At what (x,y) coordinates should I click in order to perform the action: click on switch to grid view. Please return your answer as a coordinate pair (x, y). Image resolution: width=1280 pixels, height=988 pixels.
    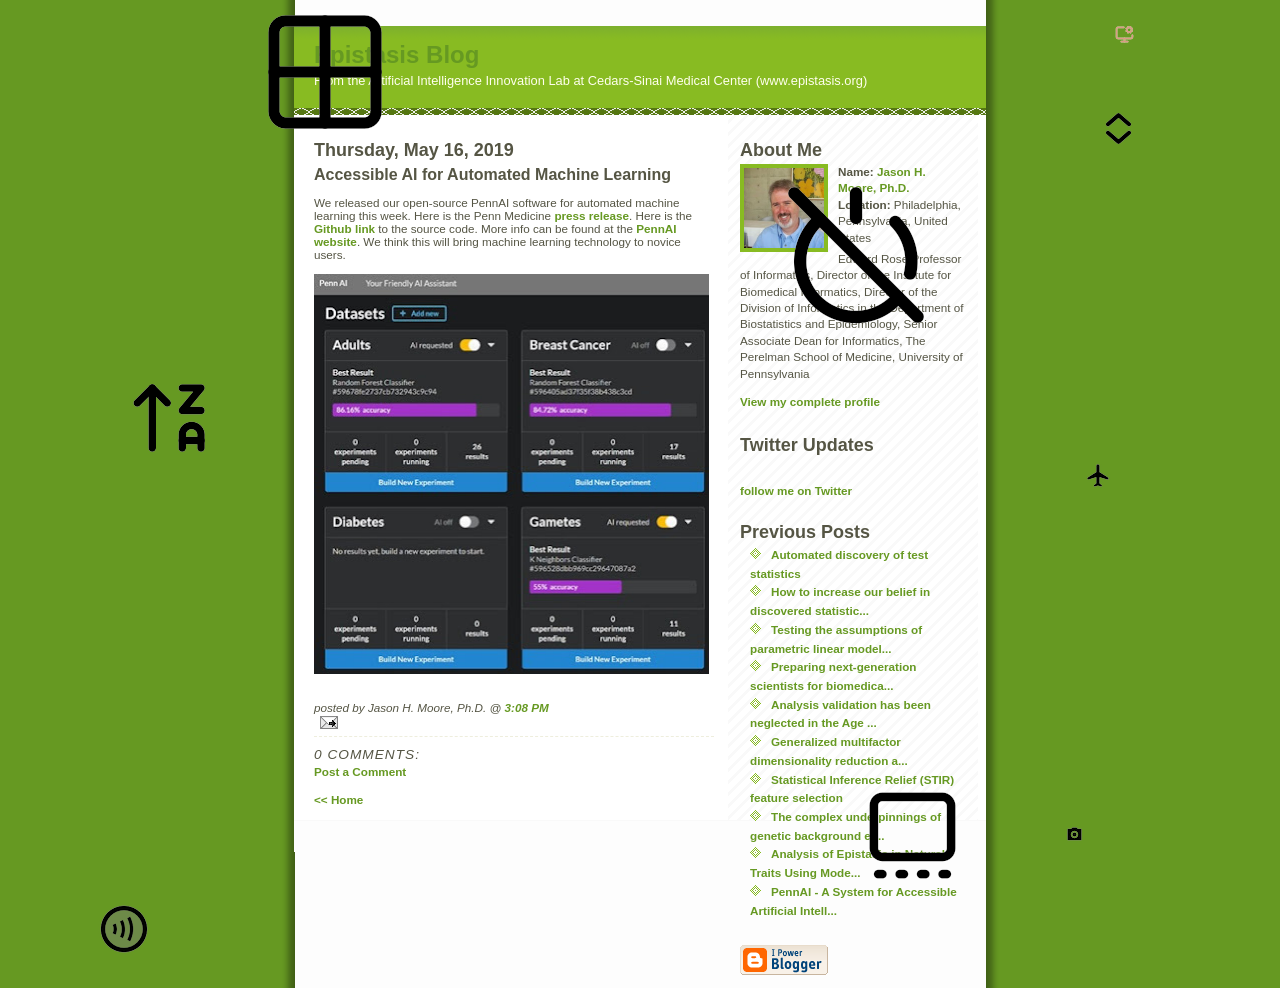
    Looking at the image, I should click on (325, 72).